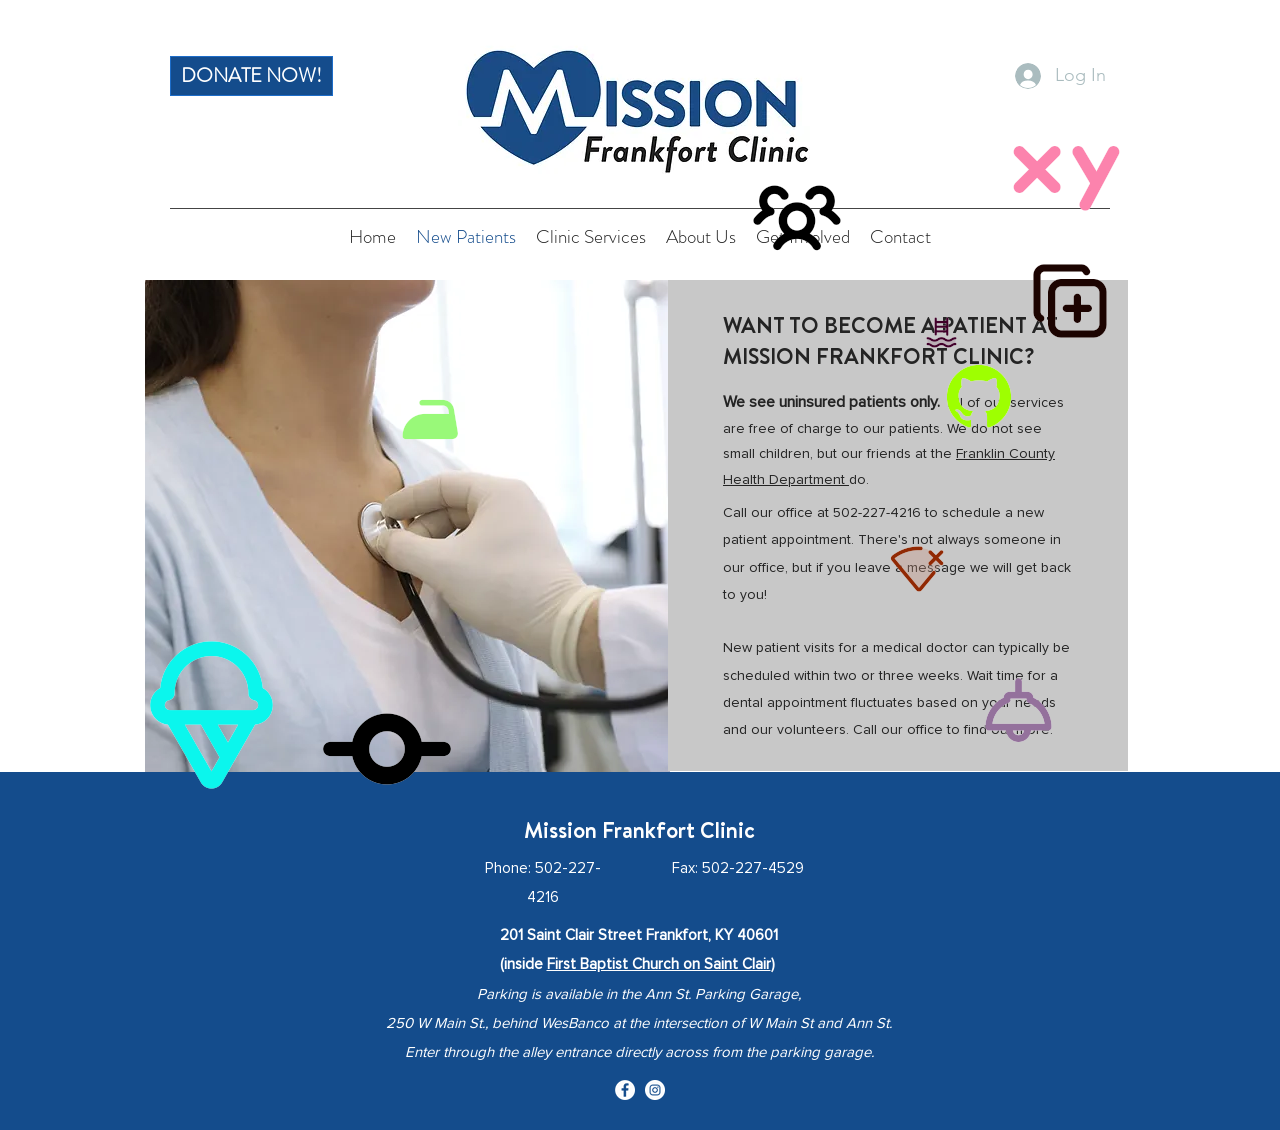 The image size is (1280, 1130). What do you see at coordinates (797, 215) in the screenshot?
I see `view group members or team` at bounding box center [797, 215].